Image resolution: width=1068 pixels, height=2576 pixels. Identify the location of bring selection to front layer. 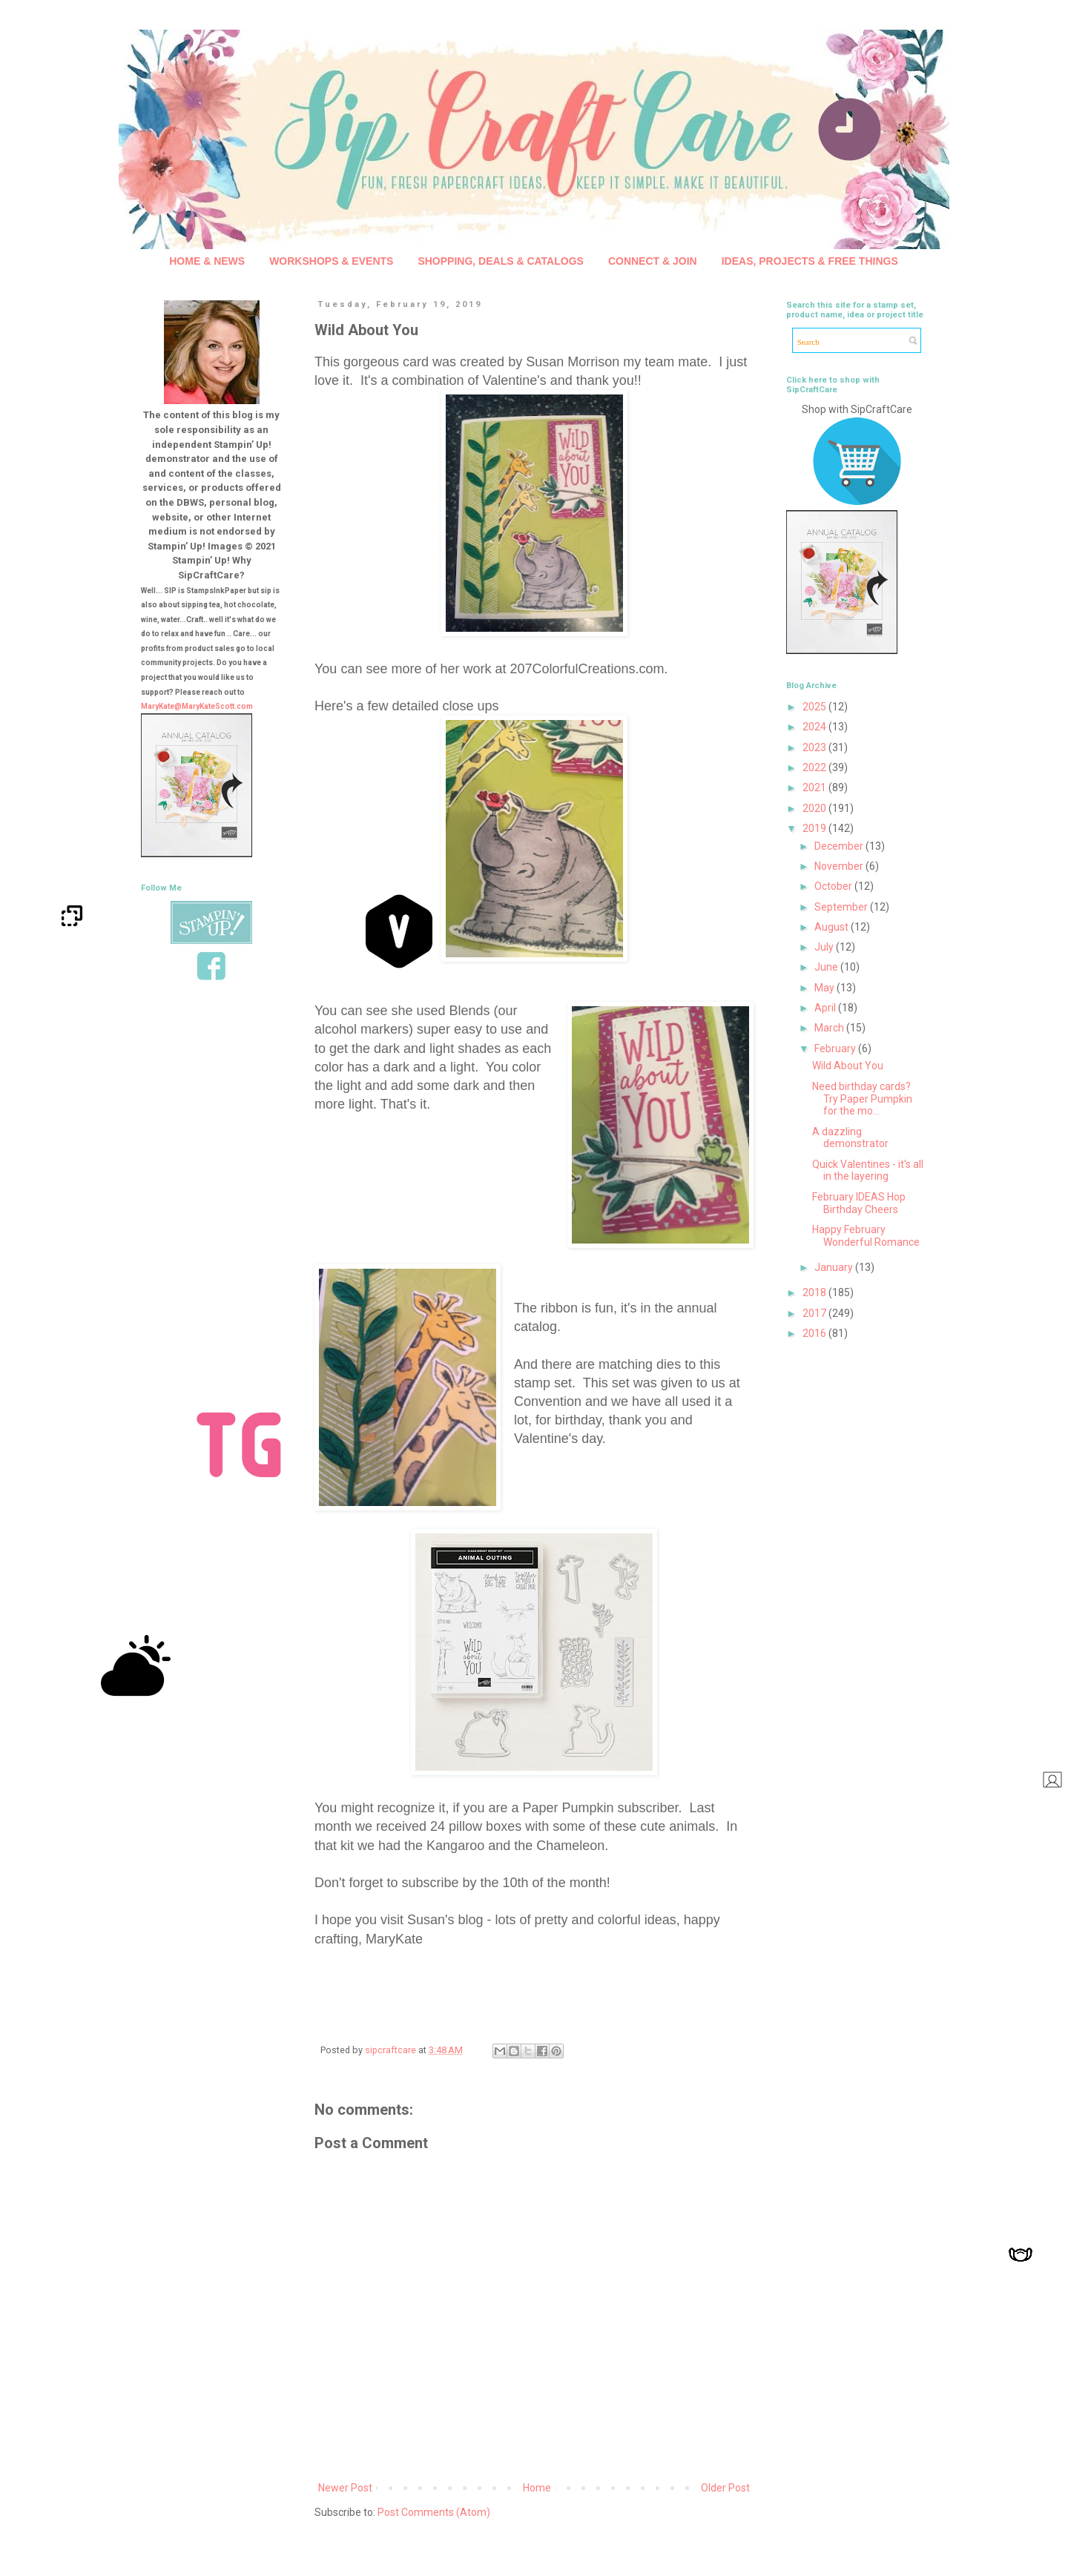
(72, 916).